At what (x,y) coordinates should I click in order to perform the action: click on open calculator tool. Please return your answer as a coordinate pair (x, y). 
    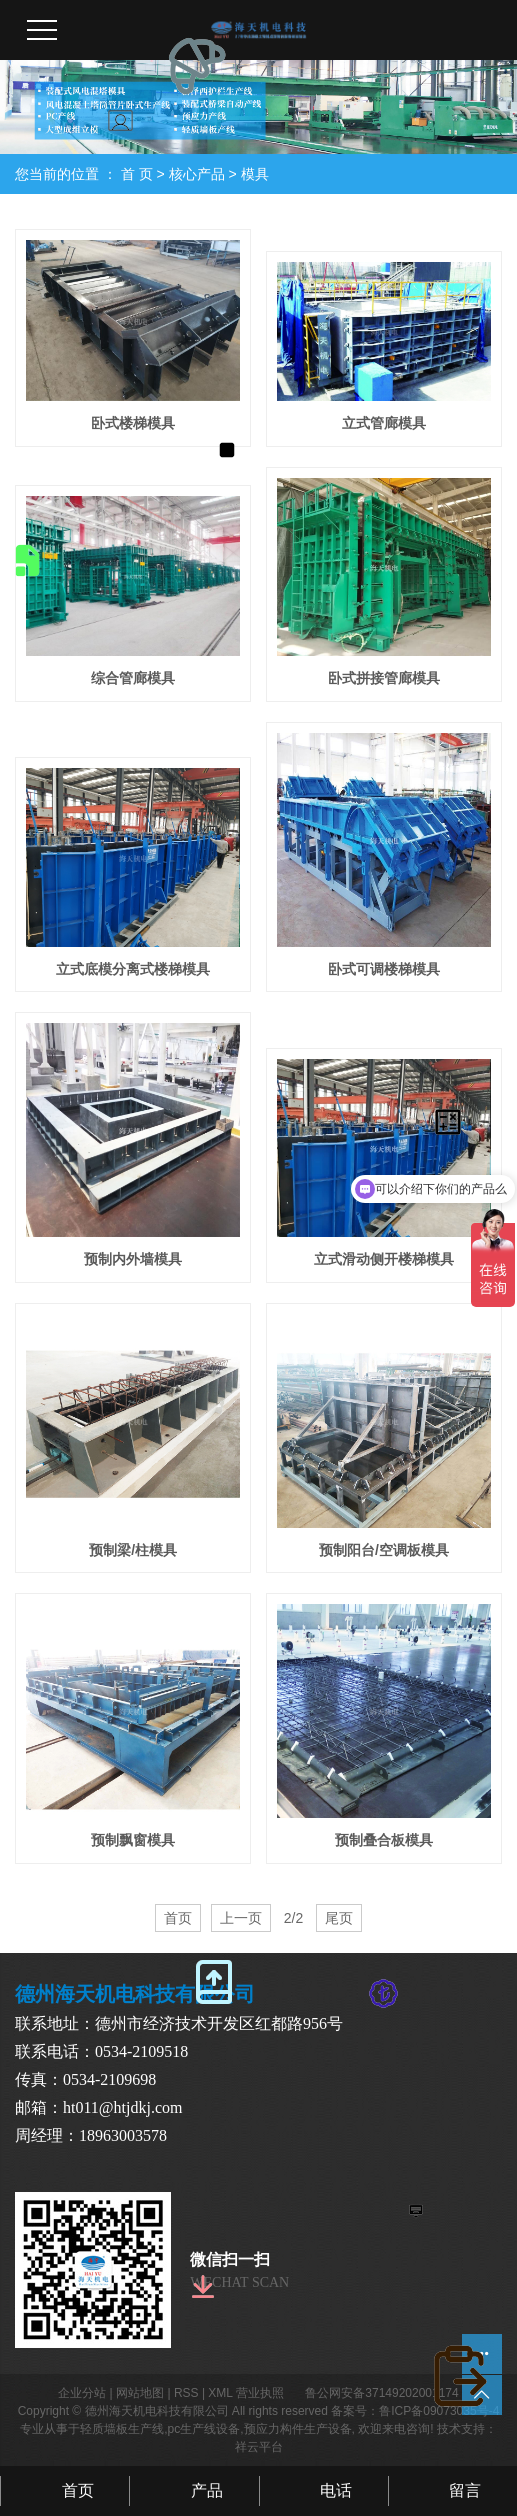
    Looking at the image, I should click on (448, 1122).